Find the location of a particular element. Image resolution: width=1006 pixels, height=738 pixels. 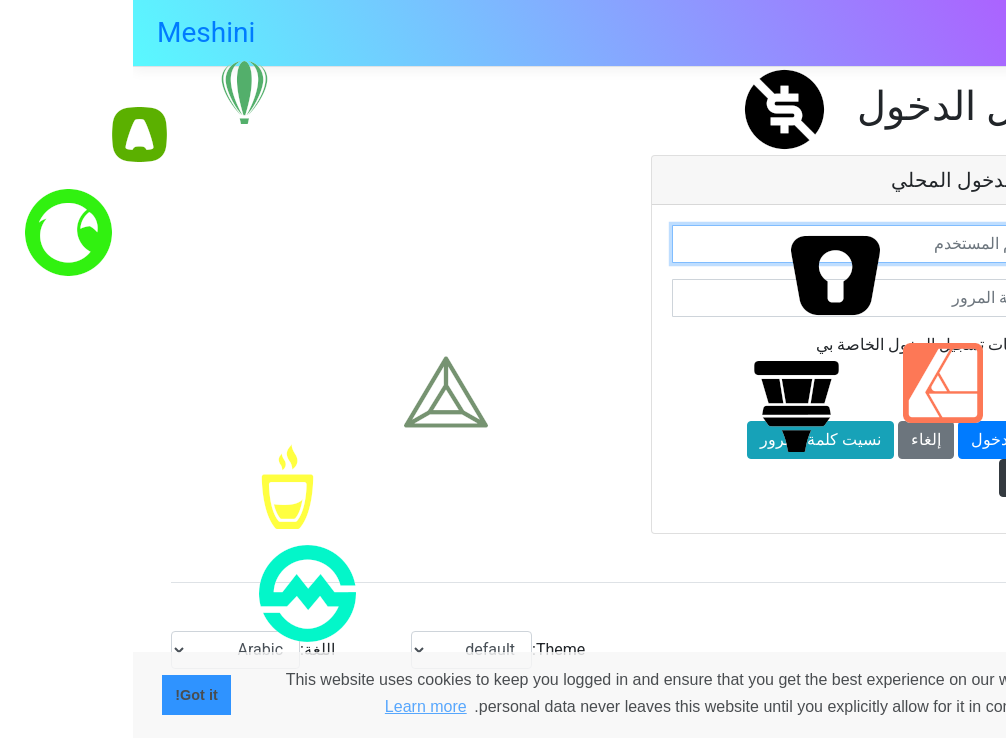

basic attention token (BAT) cryptocurrency logo is located at coordinates (446, 392).